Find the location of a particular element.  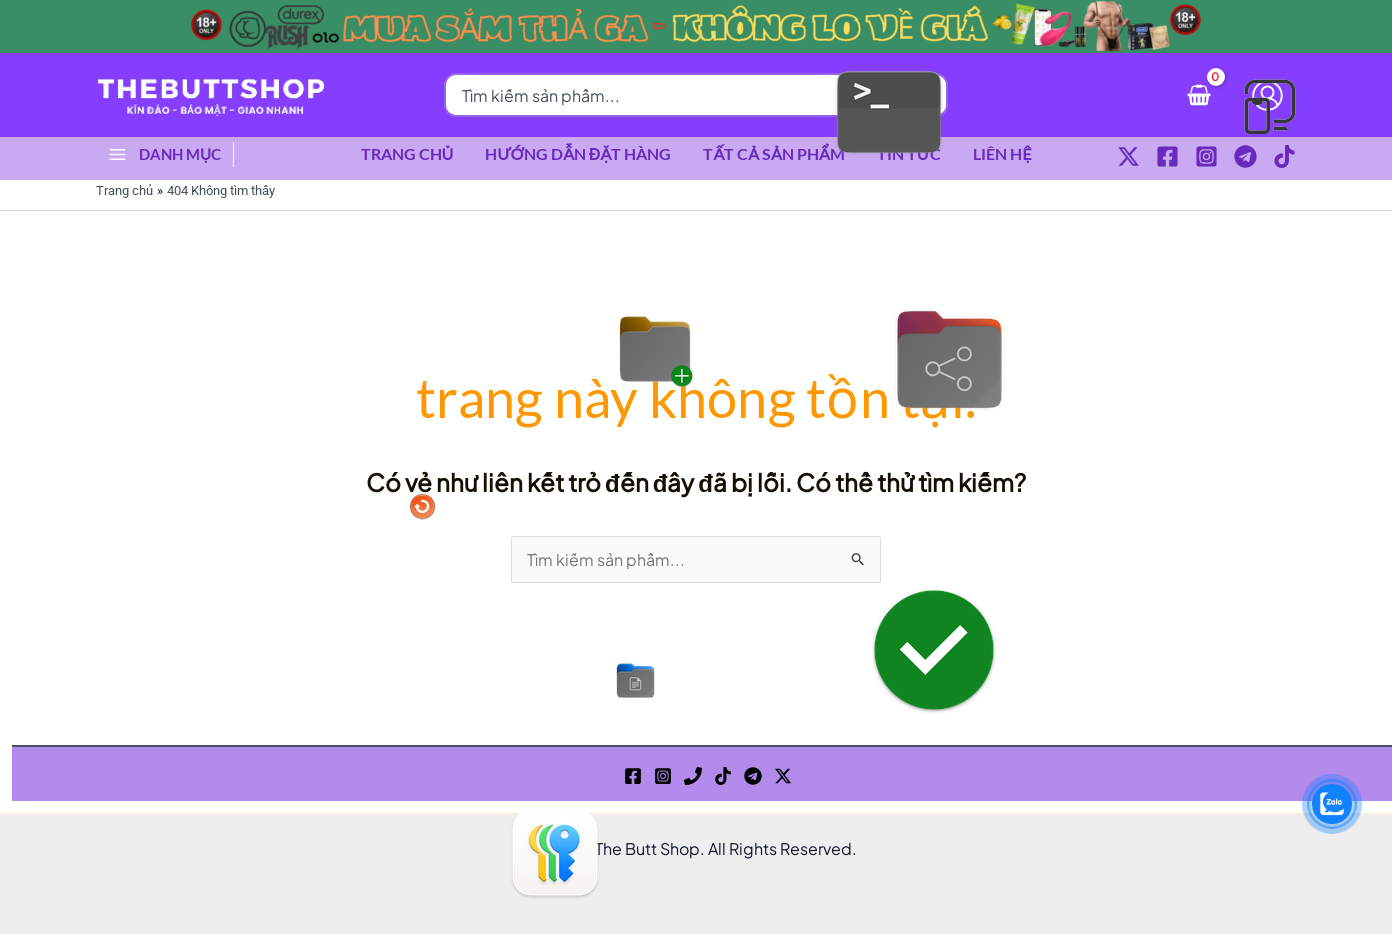

create a new folder is located at coordinates (655, 349).